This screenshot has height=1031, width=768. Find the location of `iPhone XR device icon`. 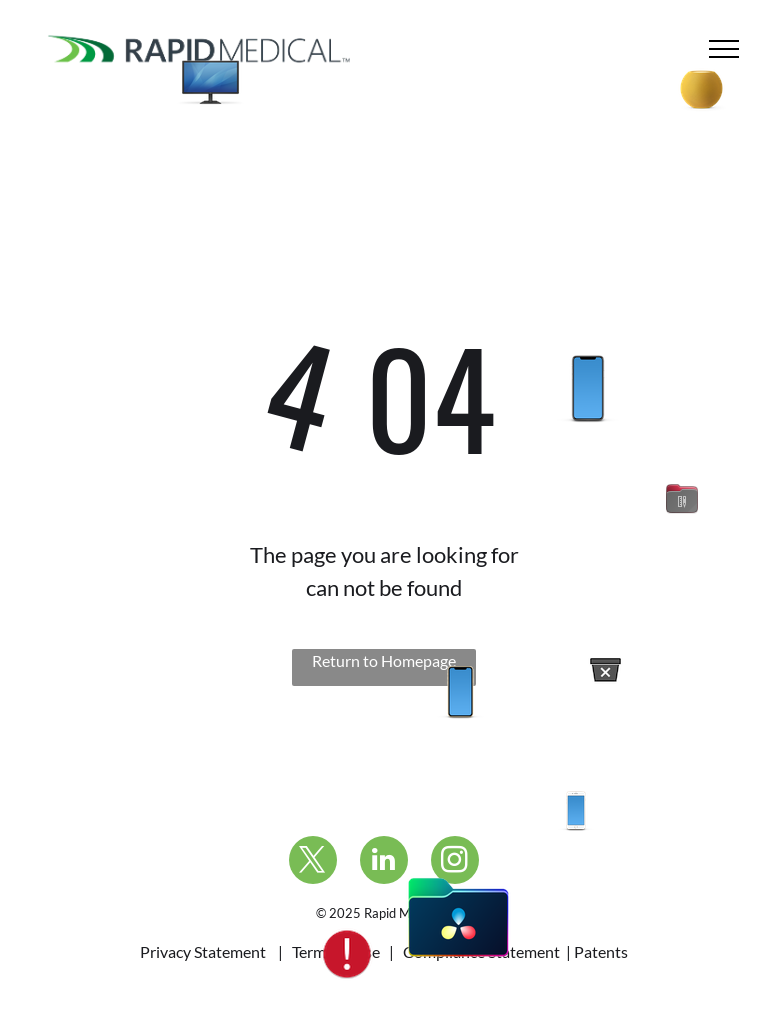

iPhone XR device icon is located at coordinates (460, 692).